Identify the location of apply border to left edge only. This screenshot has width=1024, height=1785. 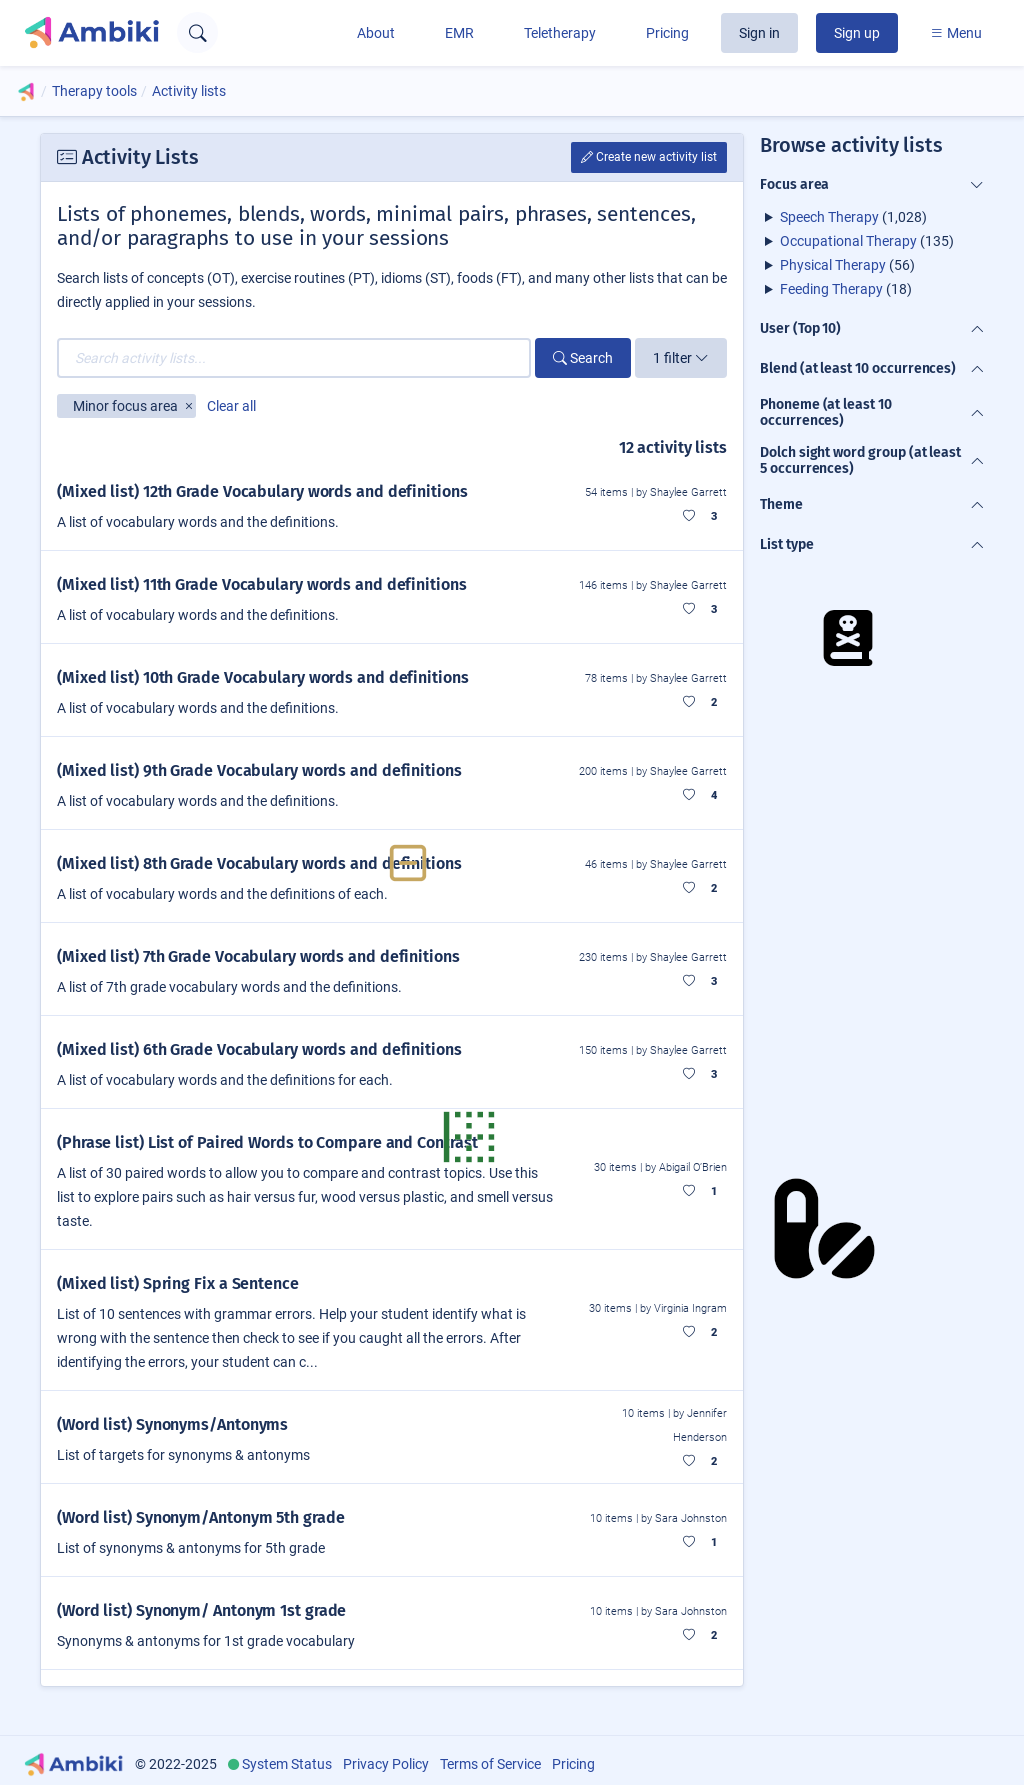
(469, 1137).